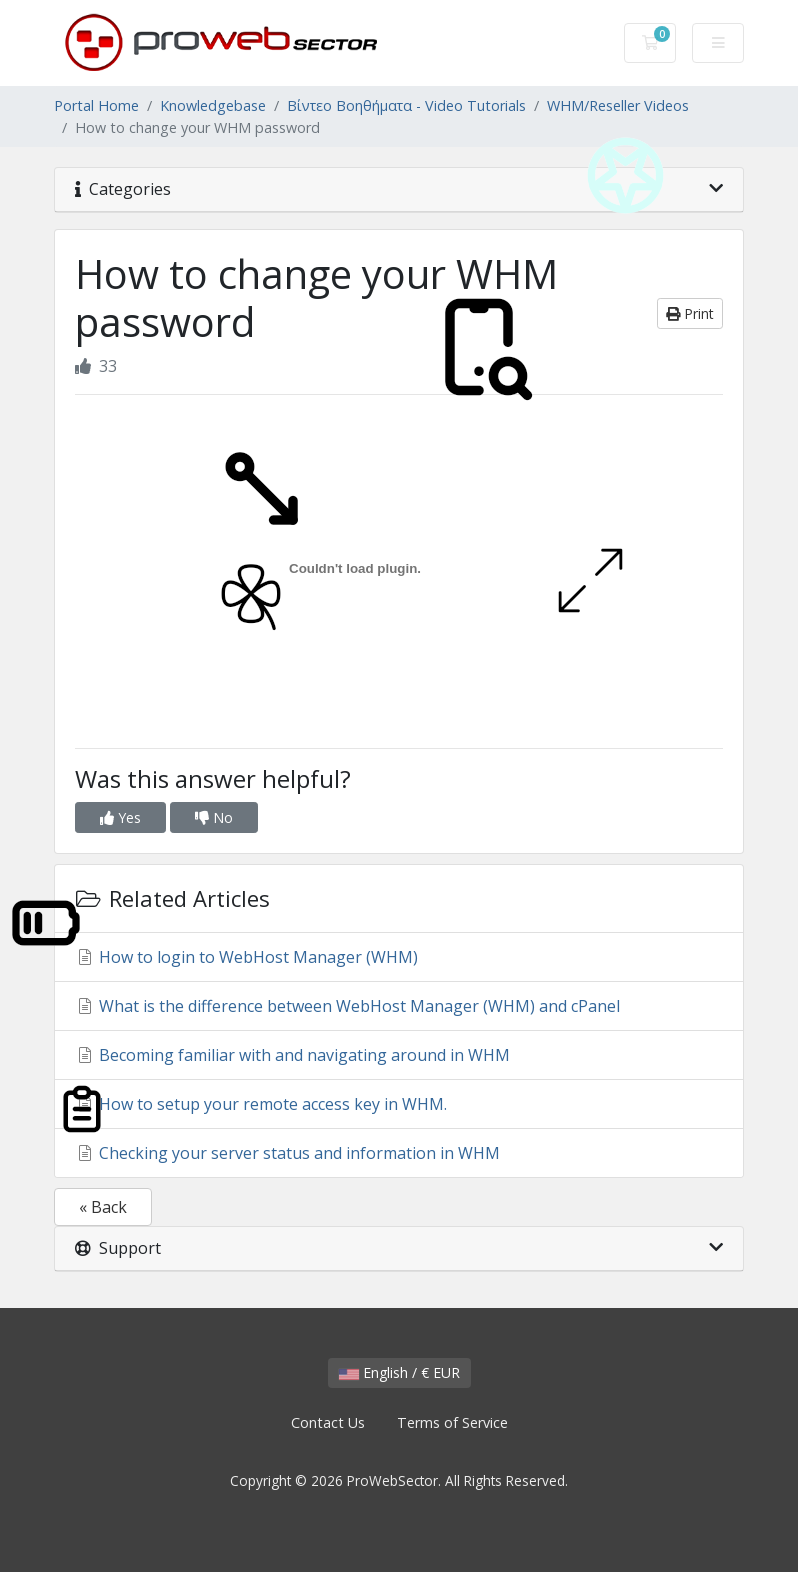  What do you see at coordinates (264, 491) in the screenshot?
I see `navigate to the next item diagonally` at bounding box center [264, 491].